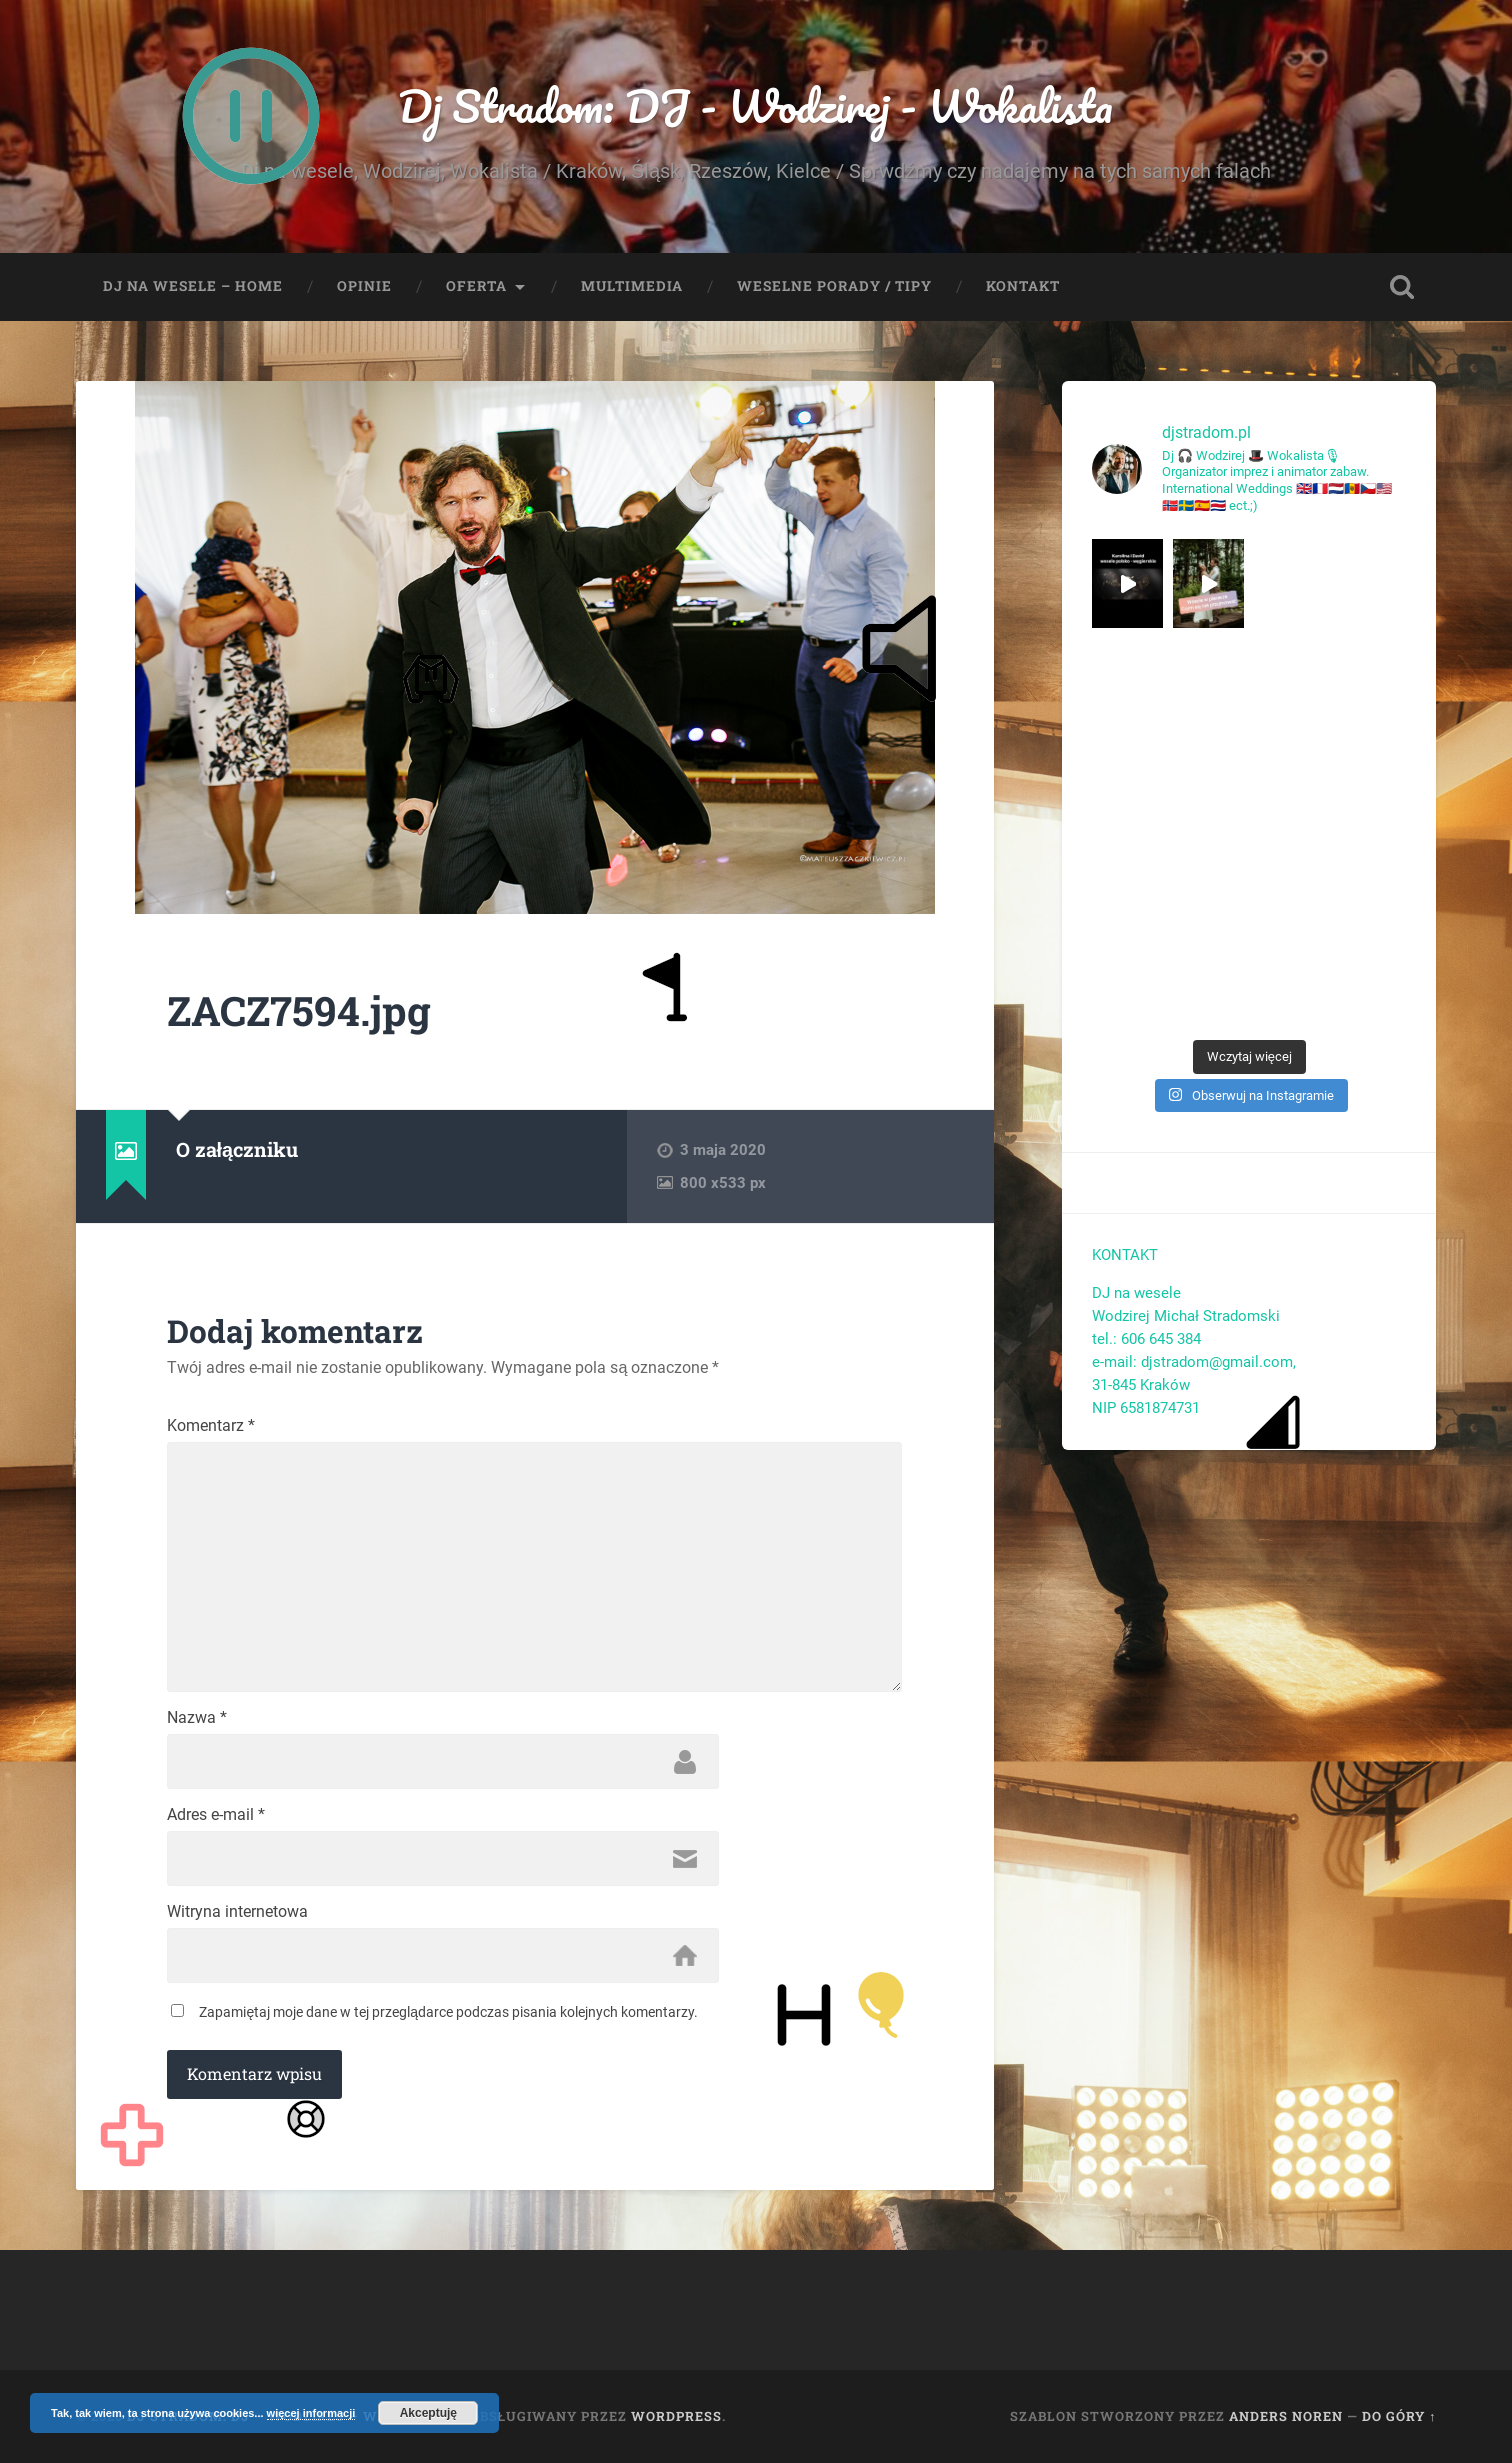 This screenshot has height=2463, width=1512. I want to click on pause media playback, so click(251, 116).